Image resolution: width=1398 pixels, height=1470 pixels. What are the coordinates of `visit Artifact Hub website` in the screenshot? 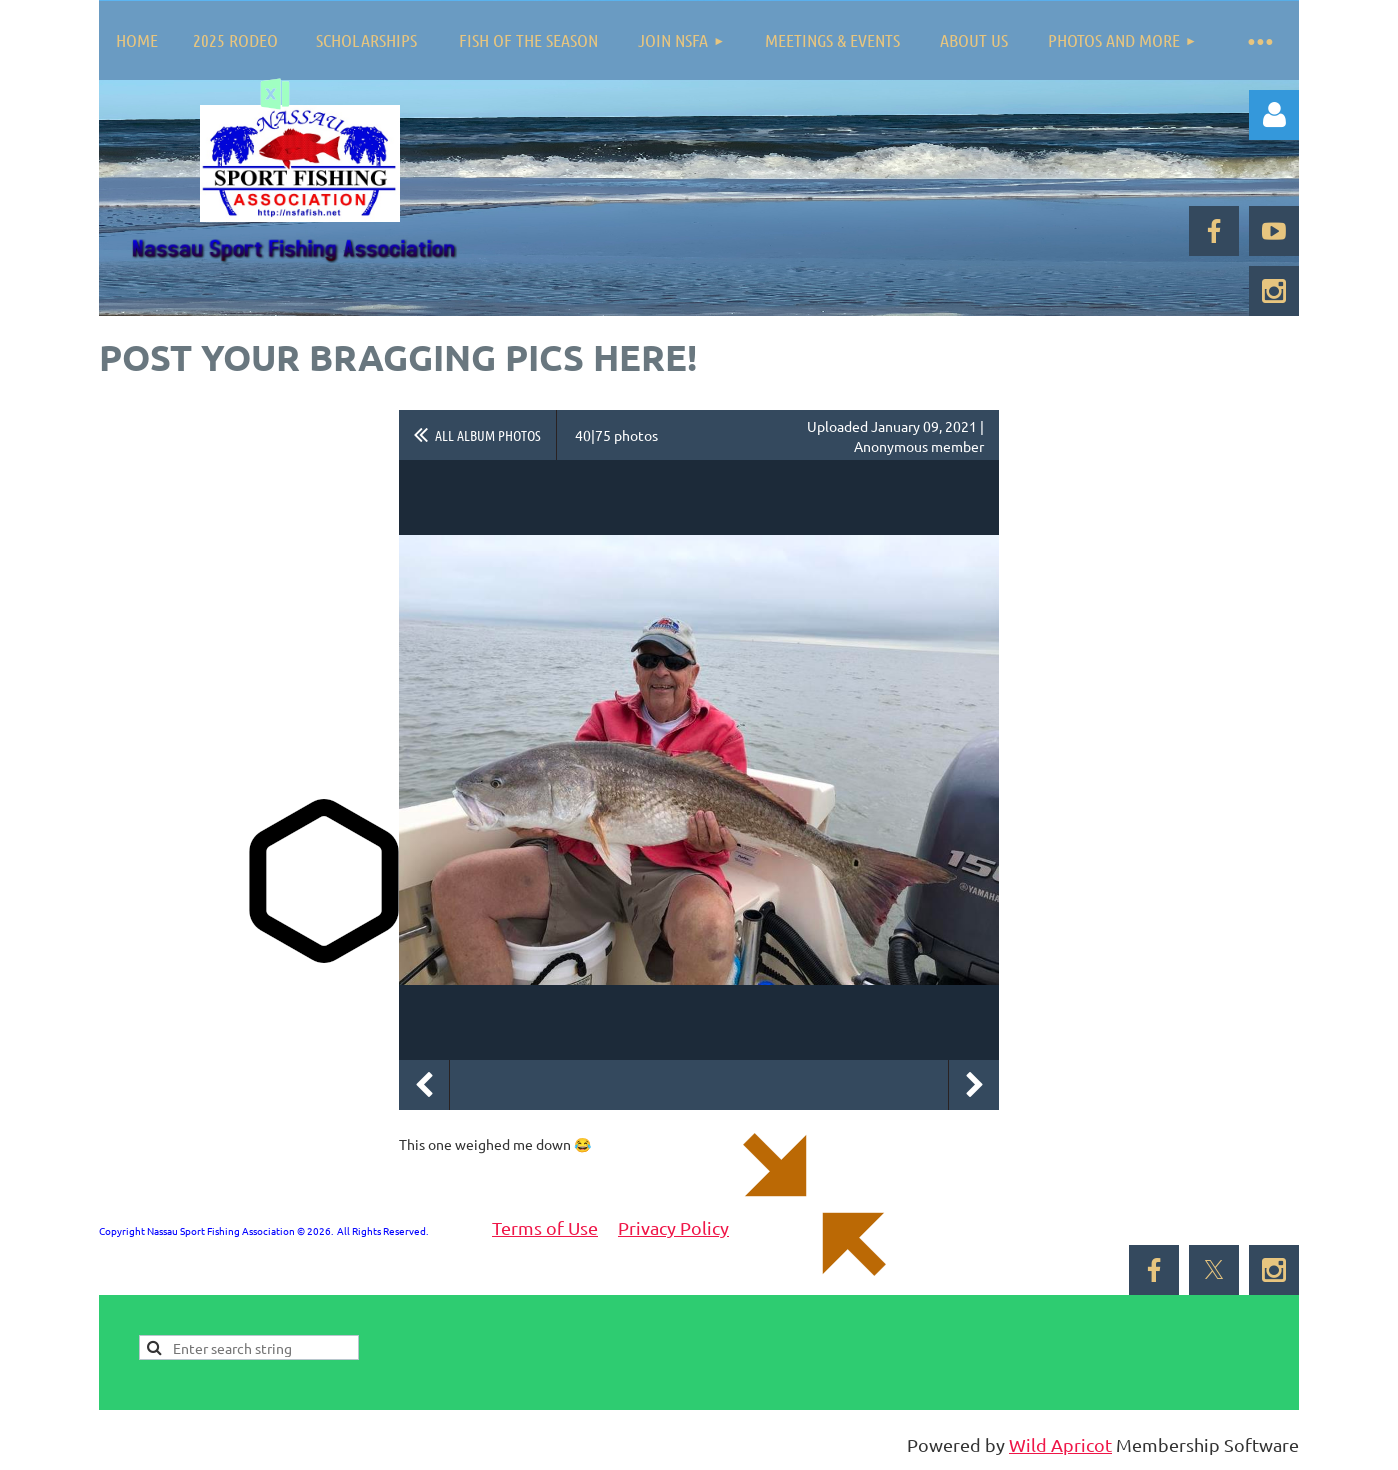 It's located at (324, 881).